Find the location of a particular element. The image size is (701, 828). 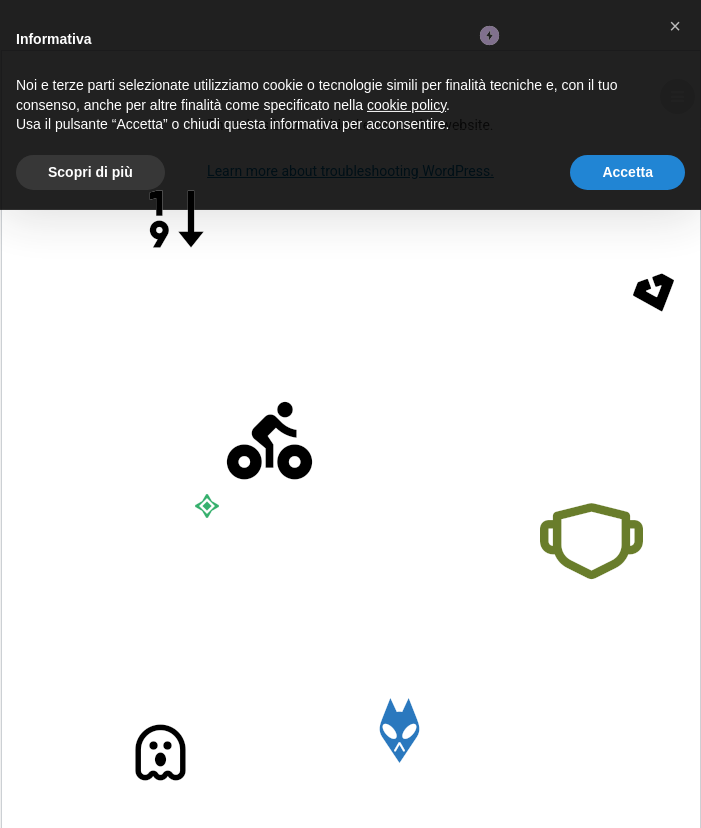

open foobar2000 audio player is located at coordinates (399, 730).